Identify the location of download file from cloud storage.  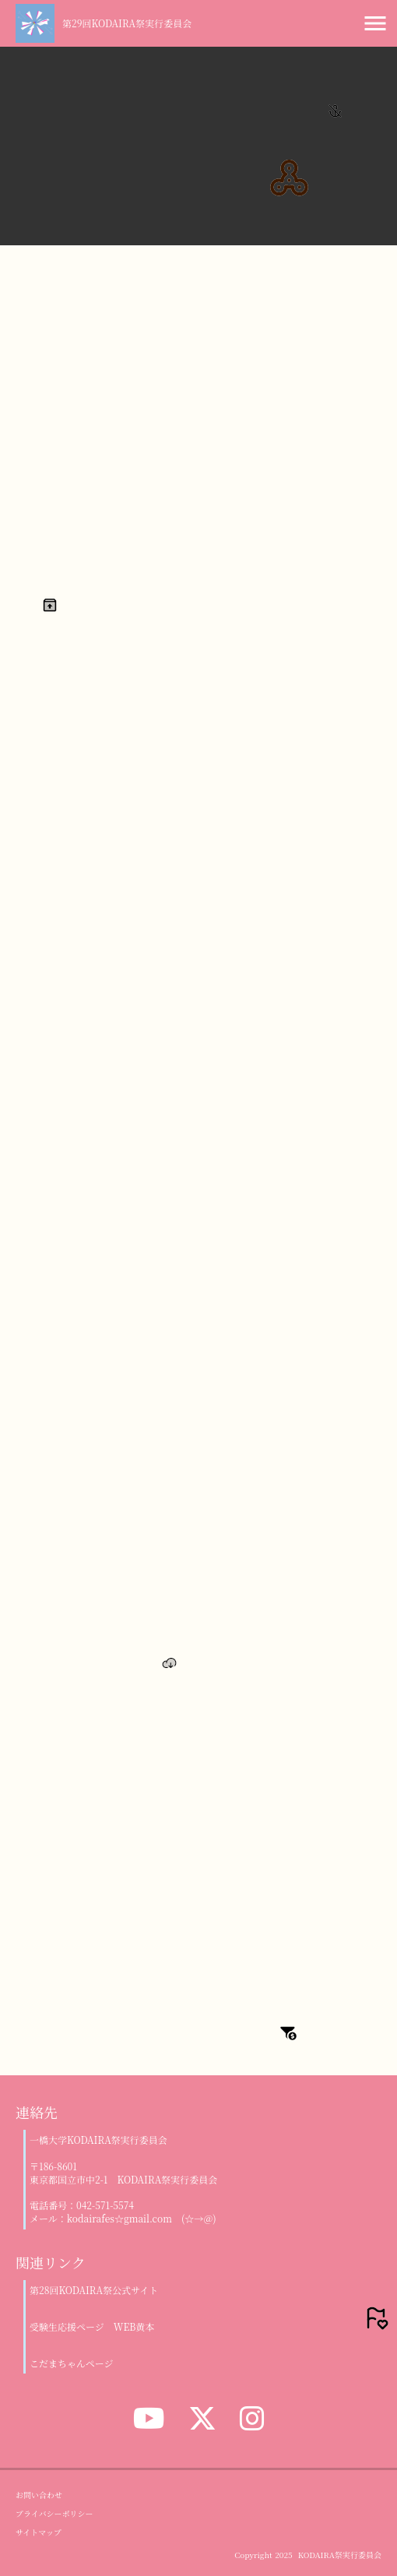
(169, 1663).